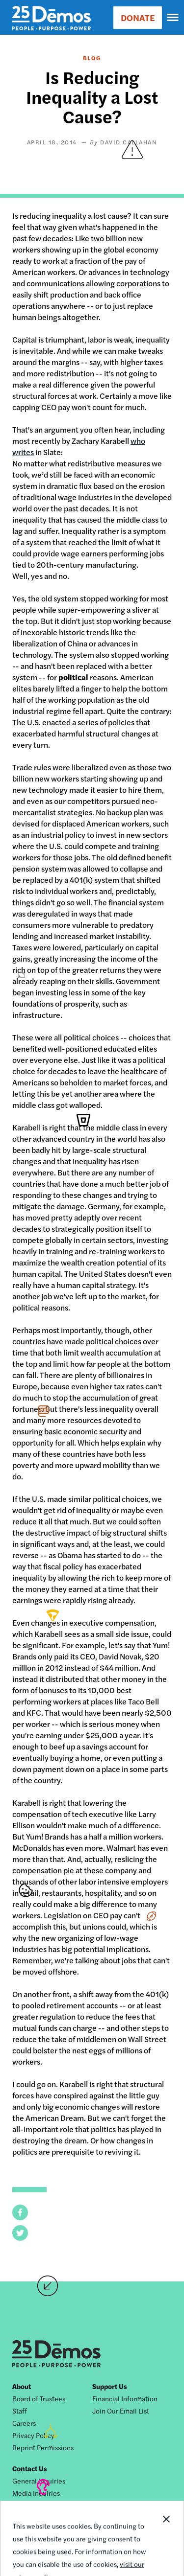  What do you see at coordinates (43, 2487) in the screenshot?
I see `access audio or hearing settings` at bounding box center [43, 2487].